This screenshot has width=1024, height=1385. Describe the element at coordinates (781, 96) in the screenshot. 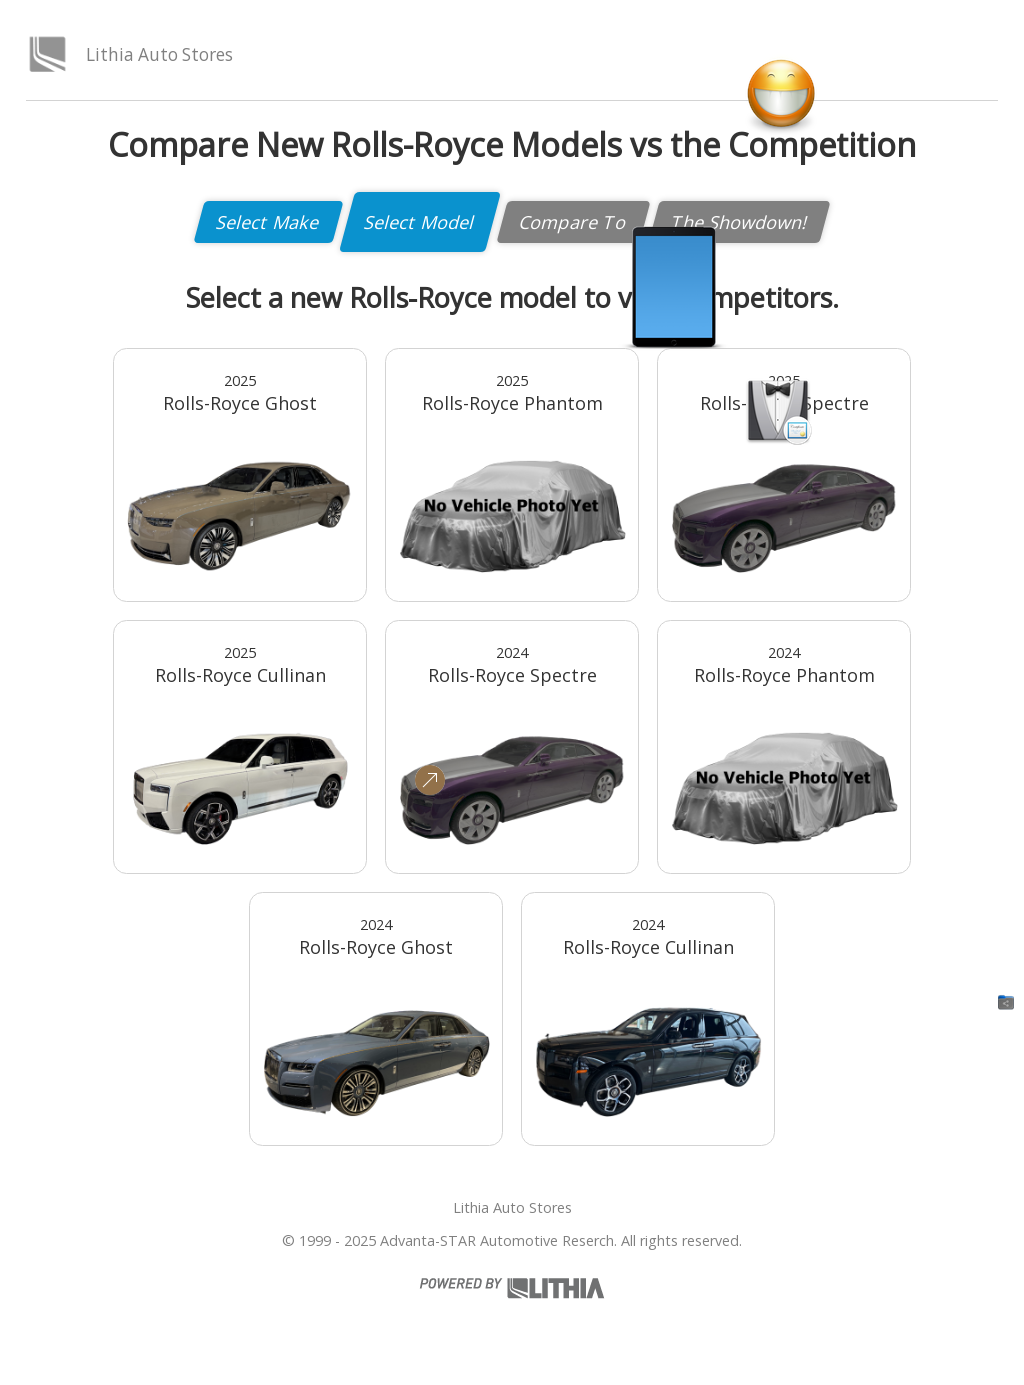

I see `react with laughter to a message` at that location.